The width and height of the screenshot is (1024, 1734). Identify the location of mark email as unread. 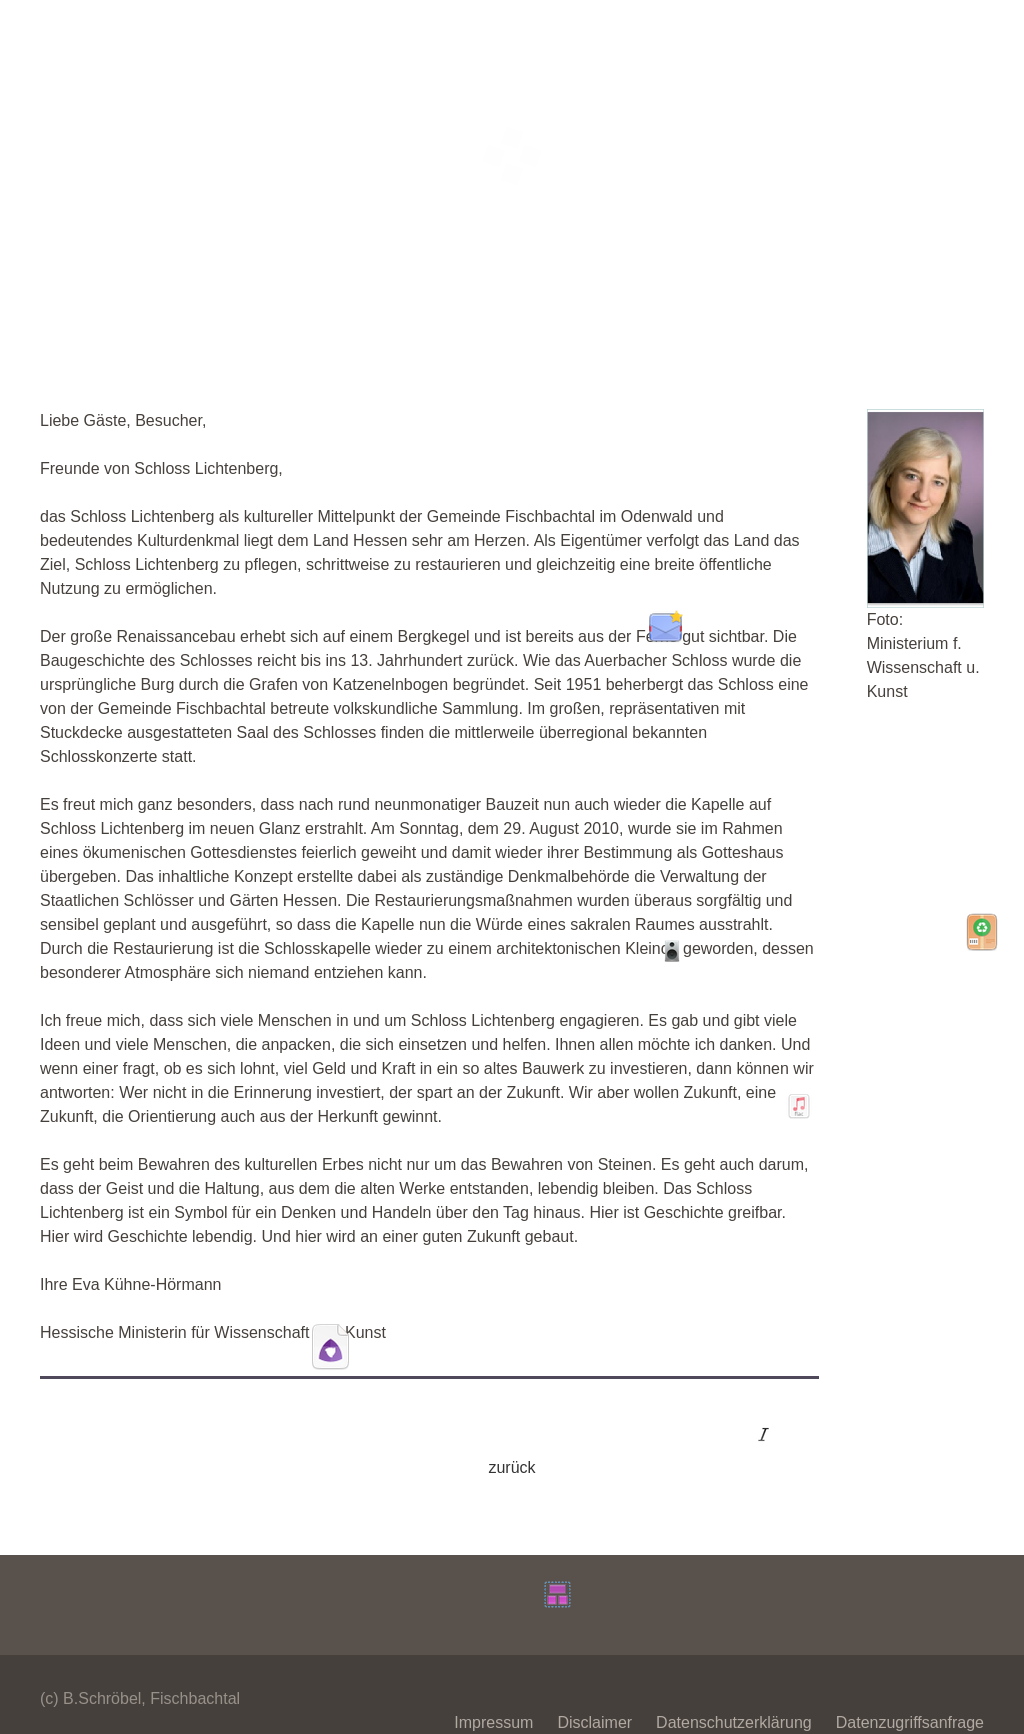
(665, 627).